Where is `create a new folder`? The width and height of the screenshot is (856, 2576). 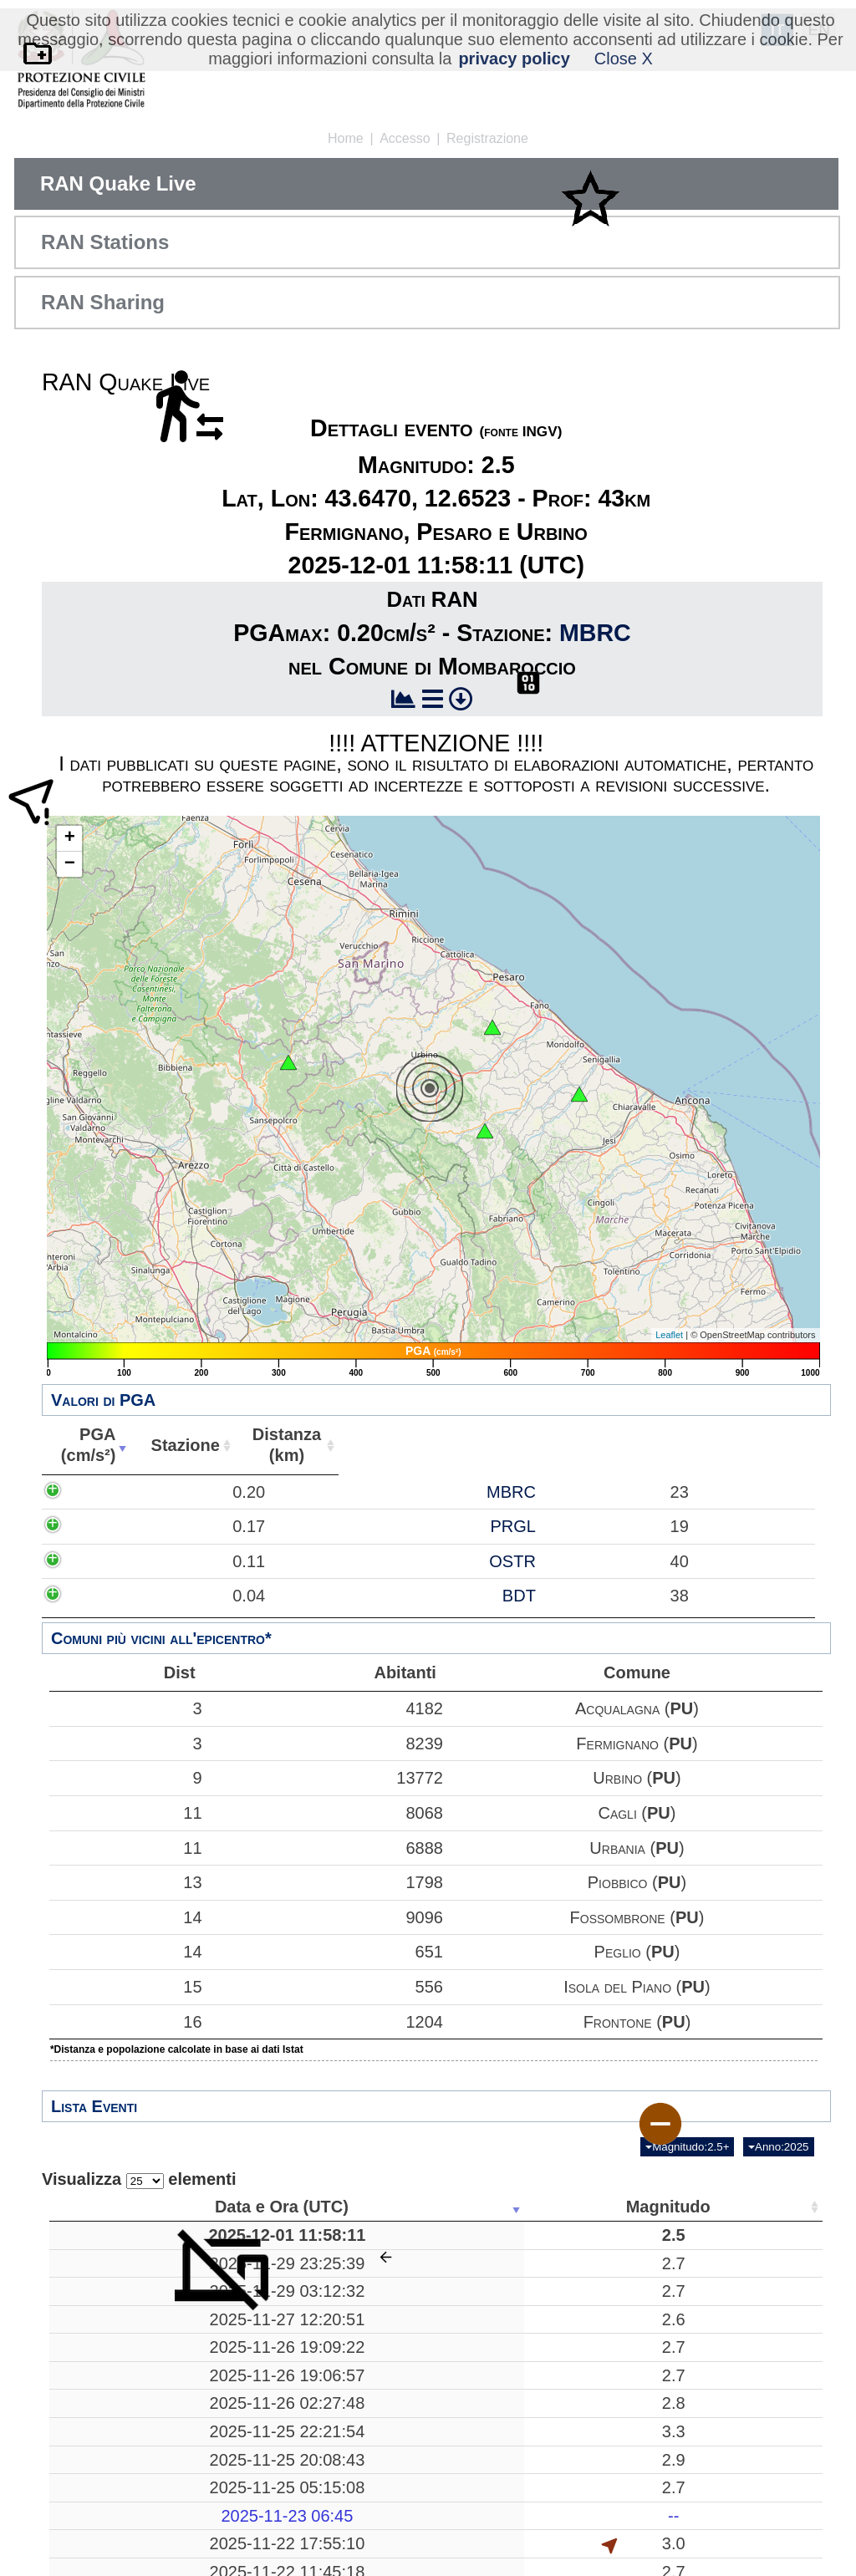 create a new folder is located at coordinates (38, 53).